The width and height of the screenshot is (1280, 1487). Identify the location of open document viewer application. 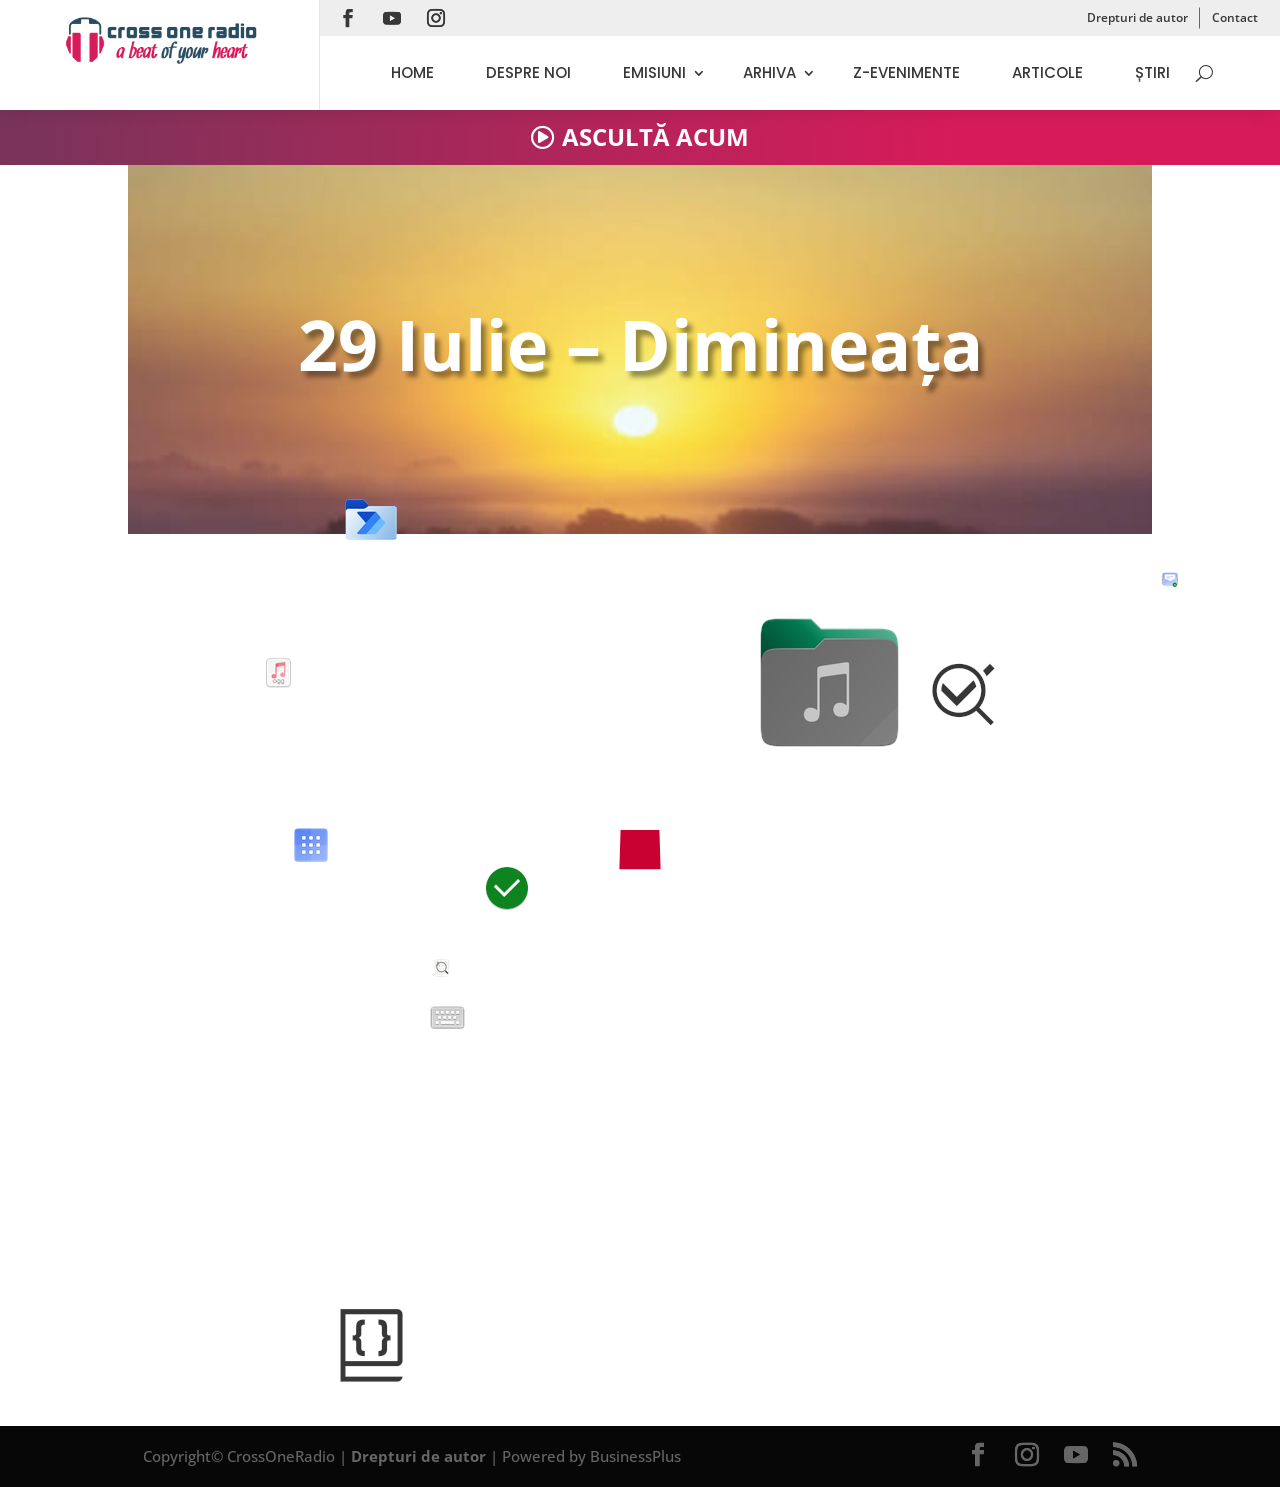
(442, 968).